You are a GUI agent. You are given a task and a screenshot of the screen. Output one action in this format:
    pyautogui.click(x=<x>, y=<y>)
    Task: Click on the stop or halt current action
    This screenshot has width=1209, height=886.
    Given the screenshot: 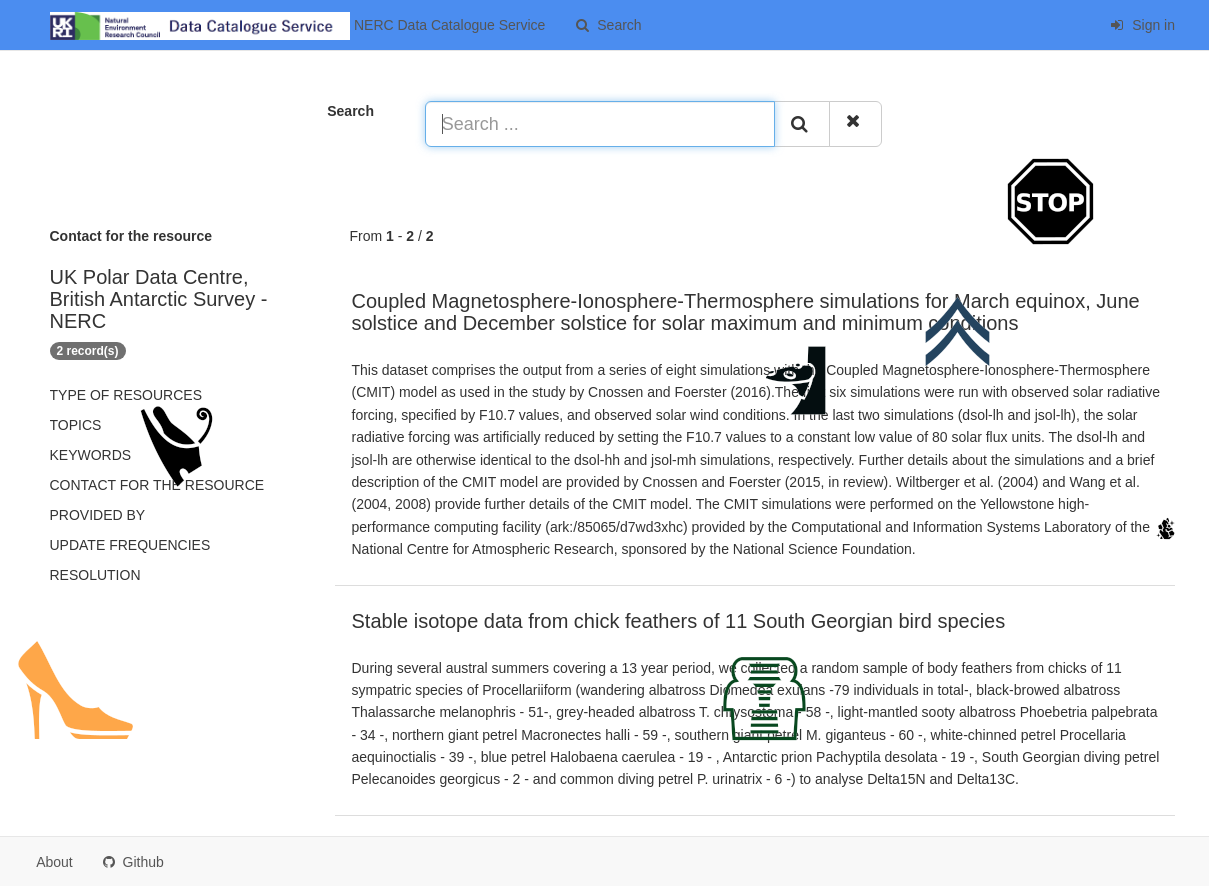 What is the action you would take?
    pyautogui.click(x=1050, y=201)
    